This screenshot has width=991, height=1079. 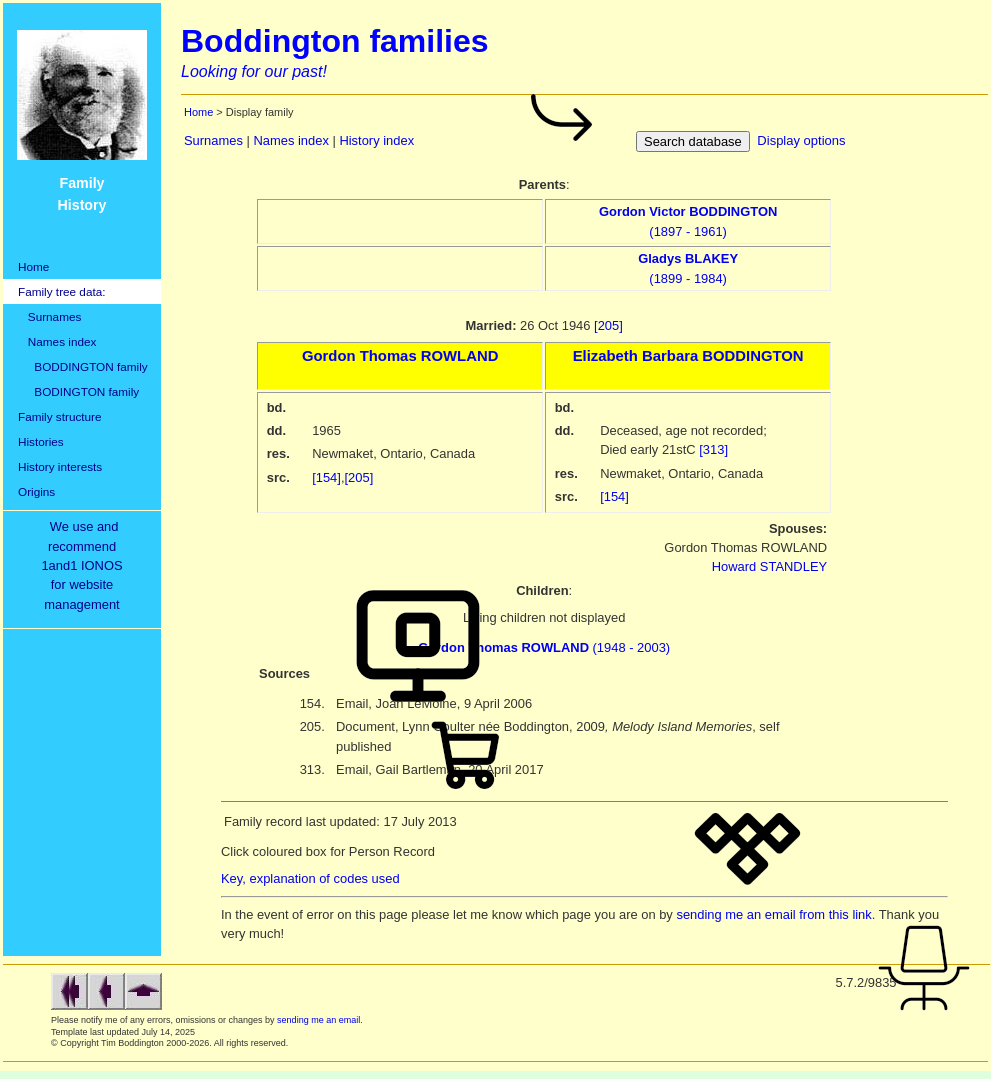 What do you see at coordinates (561, 117) in the screenshot?
I see `reply to a message` at bounding box center [561, 117].